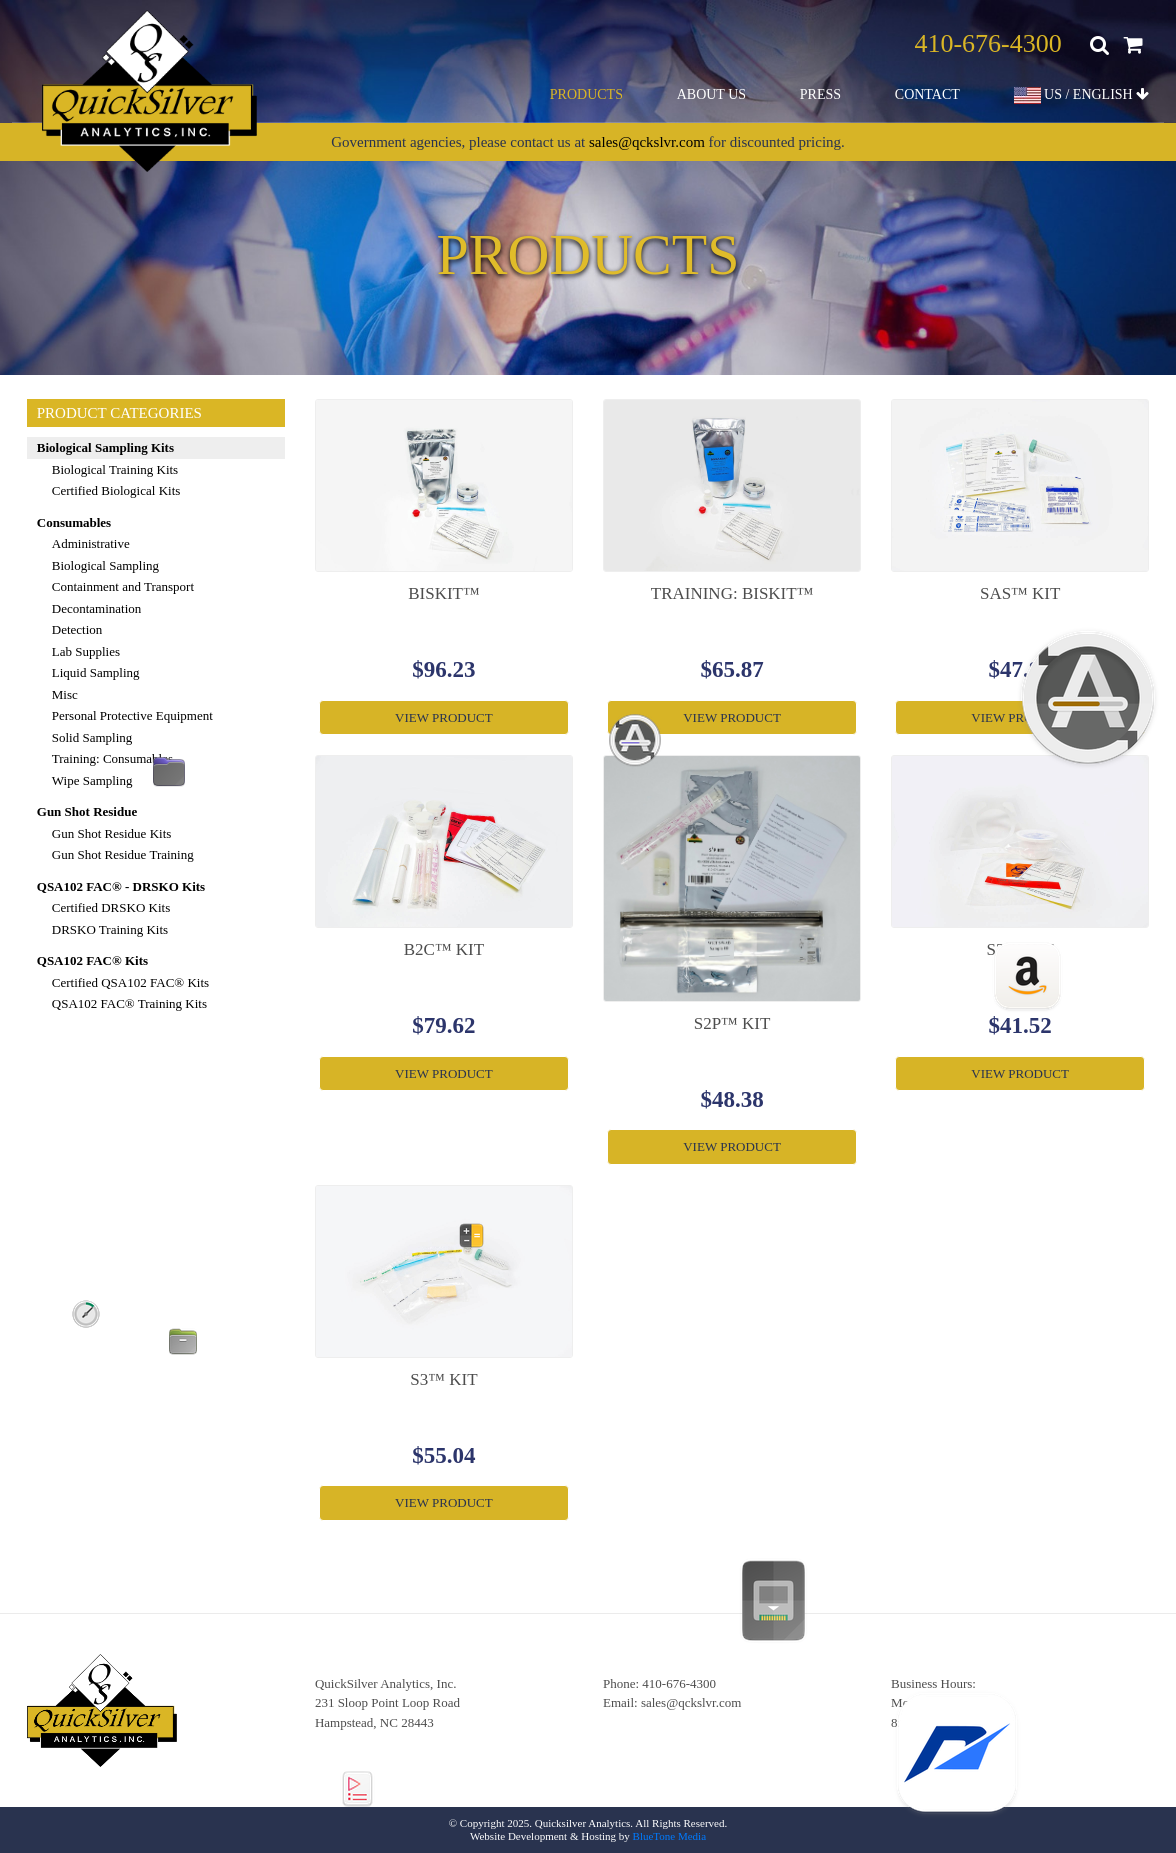 Image resolution: width=1176 pixels, height=1853 pixels. I want to click on check for and install system software updates, so click(1088, 698).